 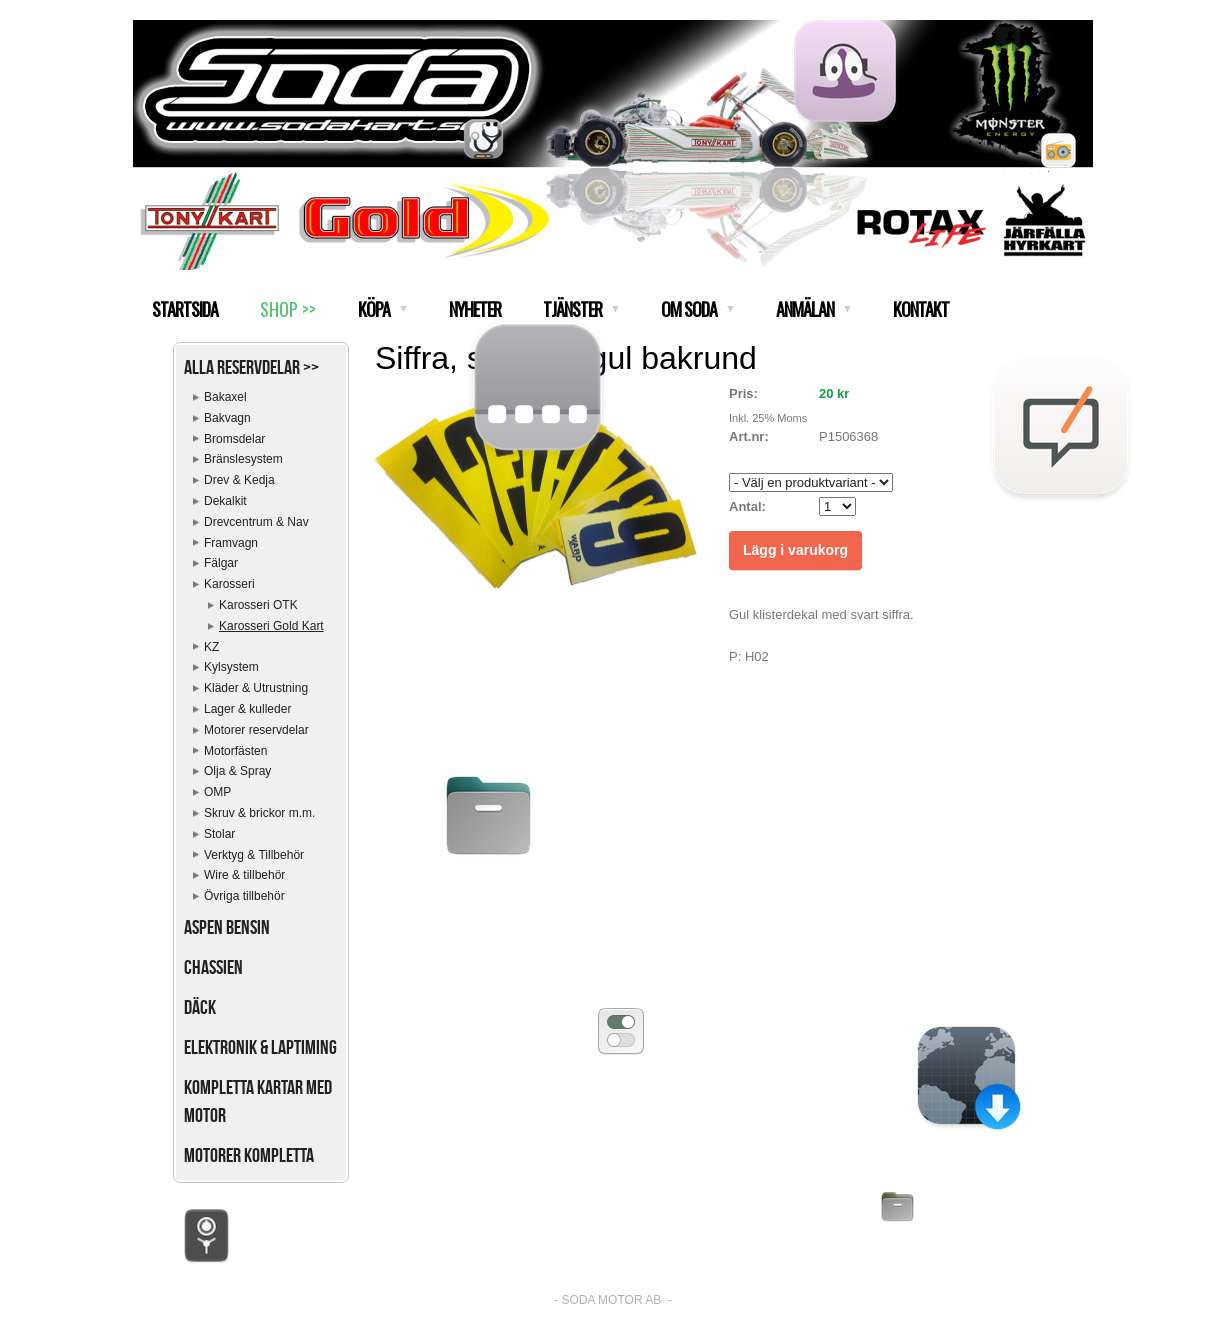 What do you see at coordinates (897, 1206) in the screenshot?
I see `open the nautilus file manager` at bounding box center [897, 1206].